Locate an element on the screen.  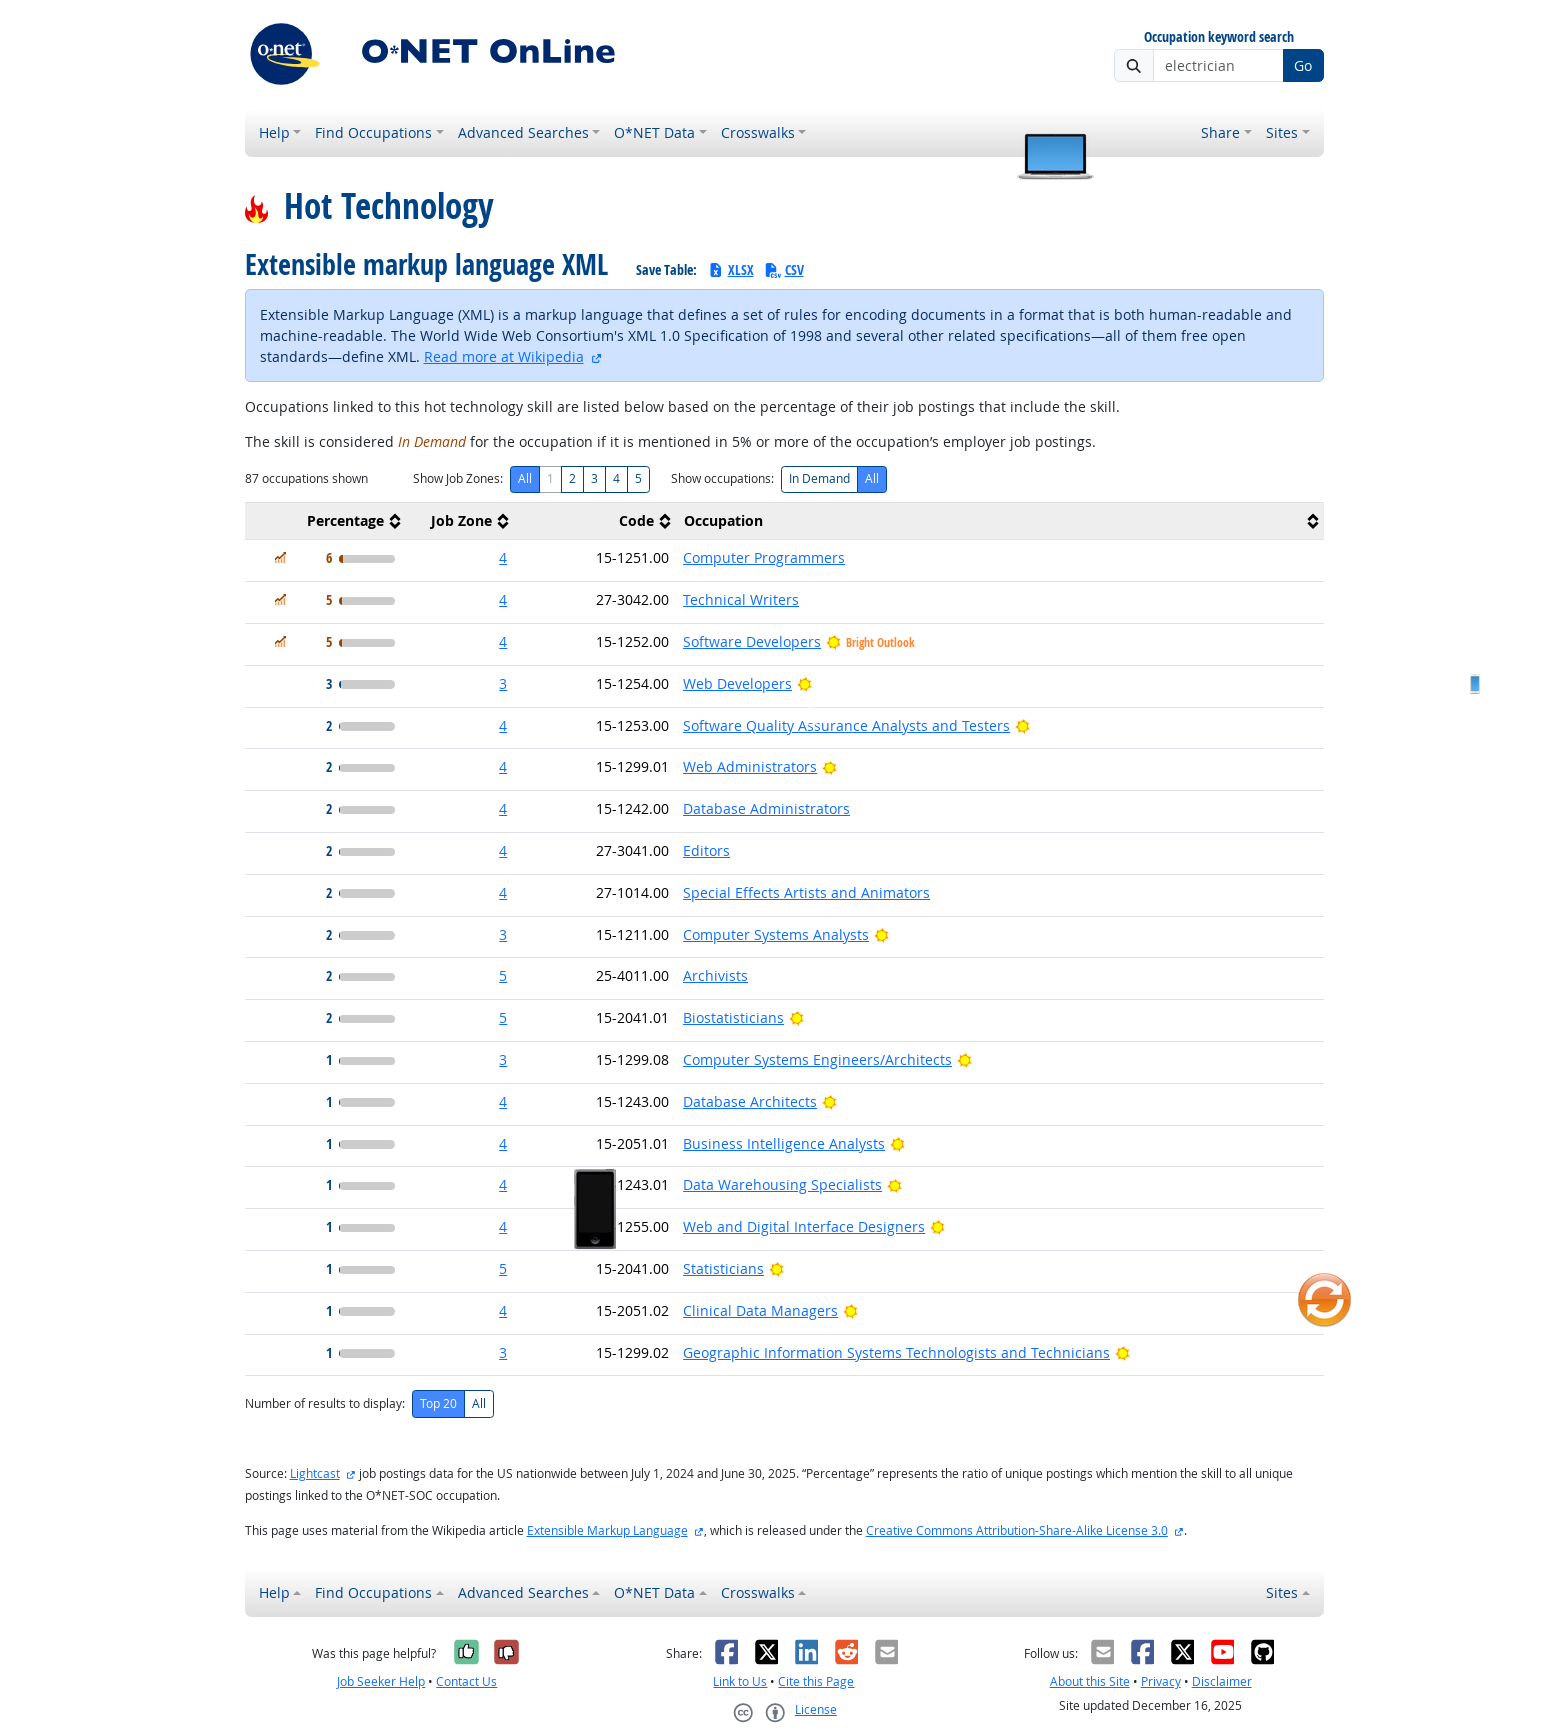
sync data across devices or services is located at coordinates (1324, 1299).